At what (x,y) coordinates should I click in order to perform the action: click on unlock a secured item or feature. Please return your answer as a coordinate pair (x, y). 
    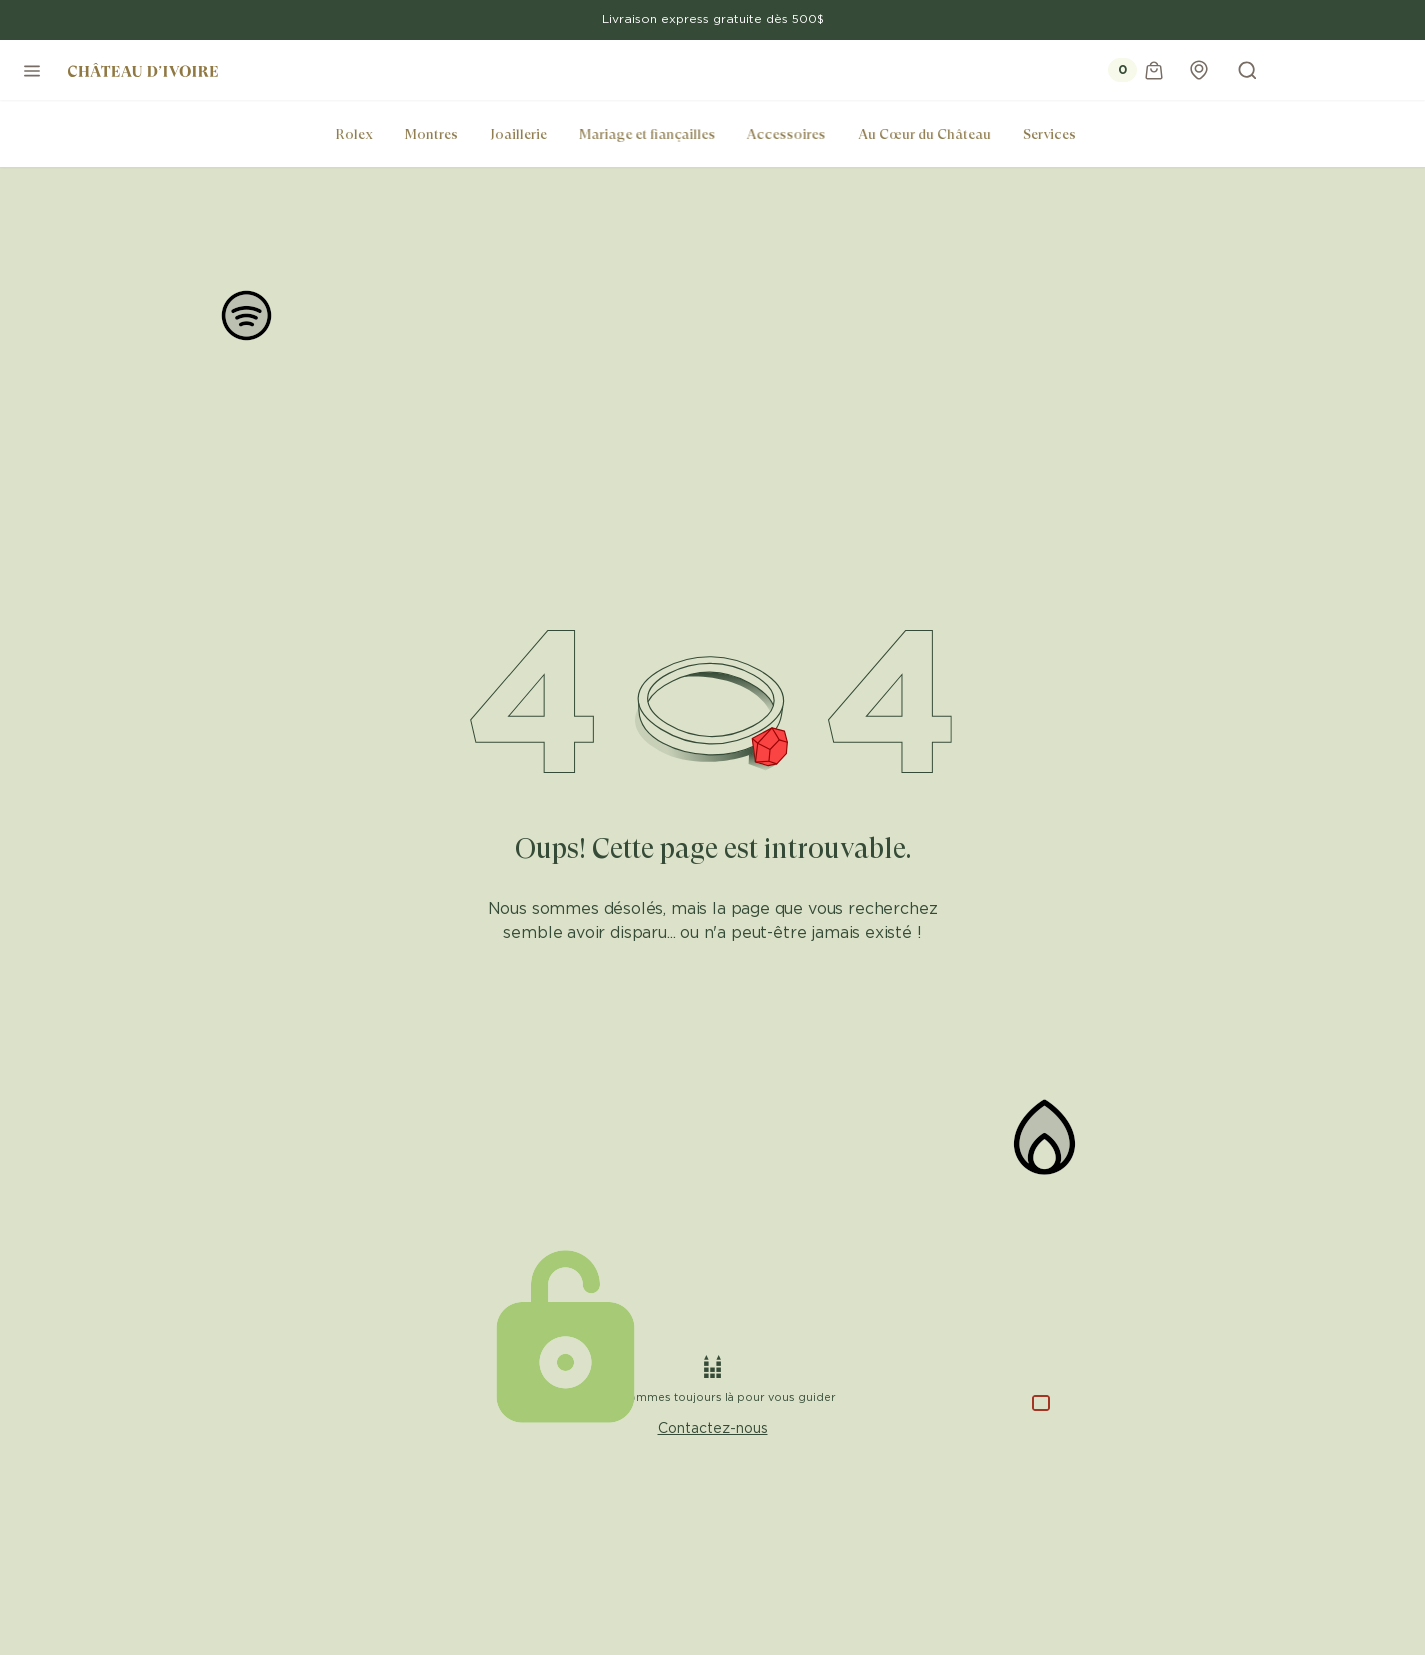
    Looking at the image, I should click on (565, 1336).